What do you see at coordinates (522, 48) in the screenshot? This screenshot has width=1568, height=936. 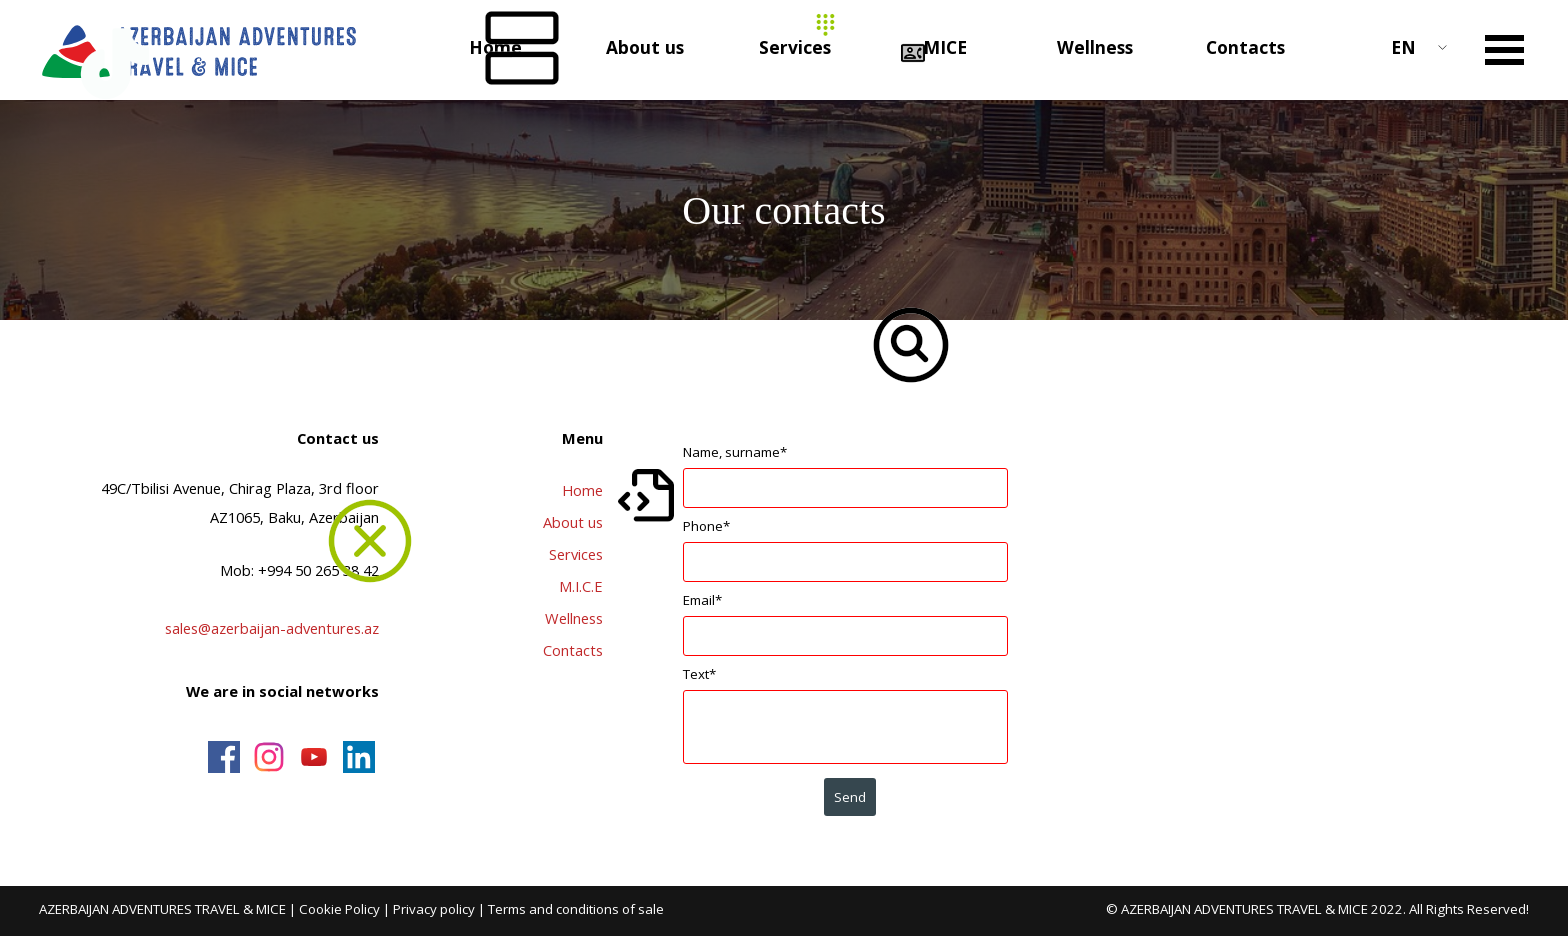 I see `switch to row view layout` at bounding box center [522, 48].